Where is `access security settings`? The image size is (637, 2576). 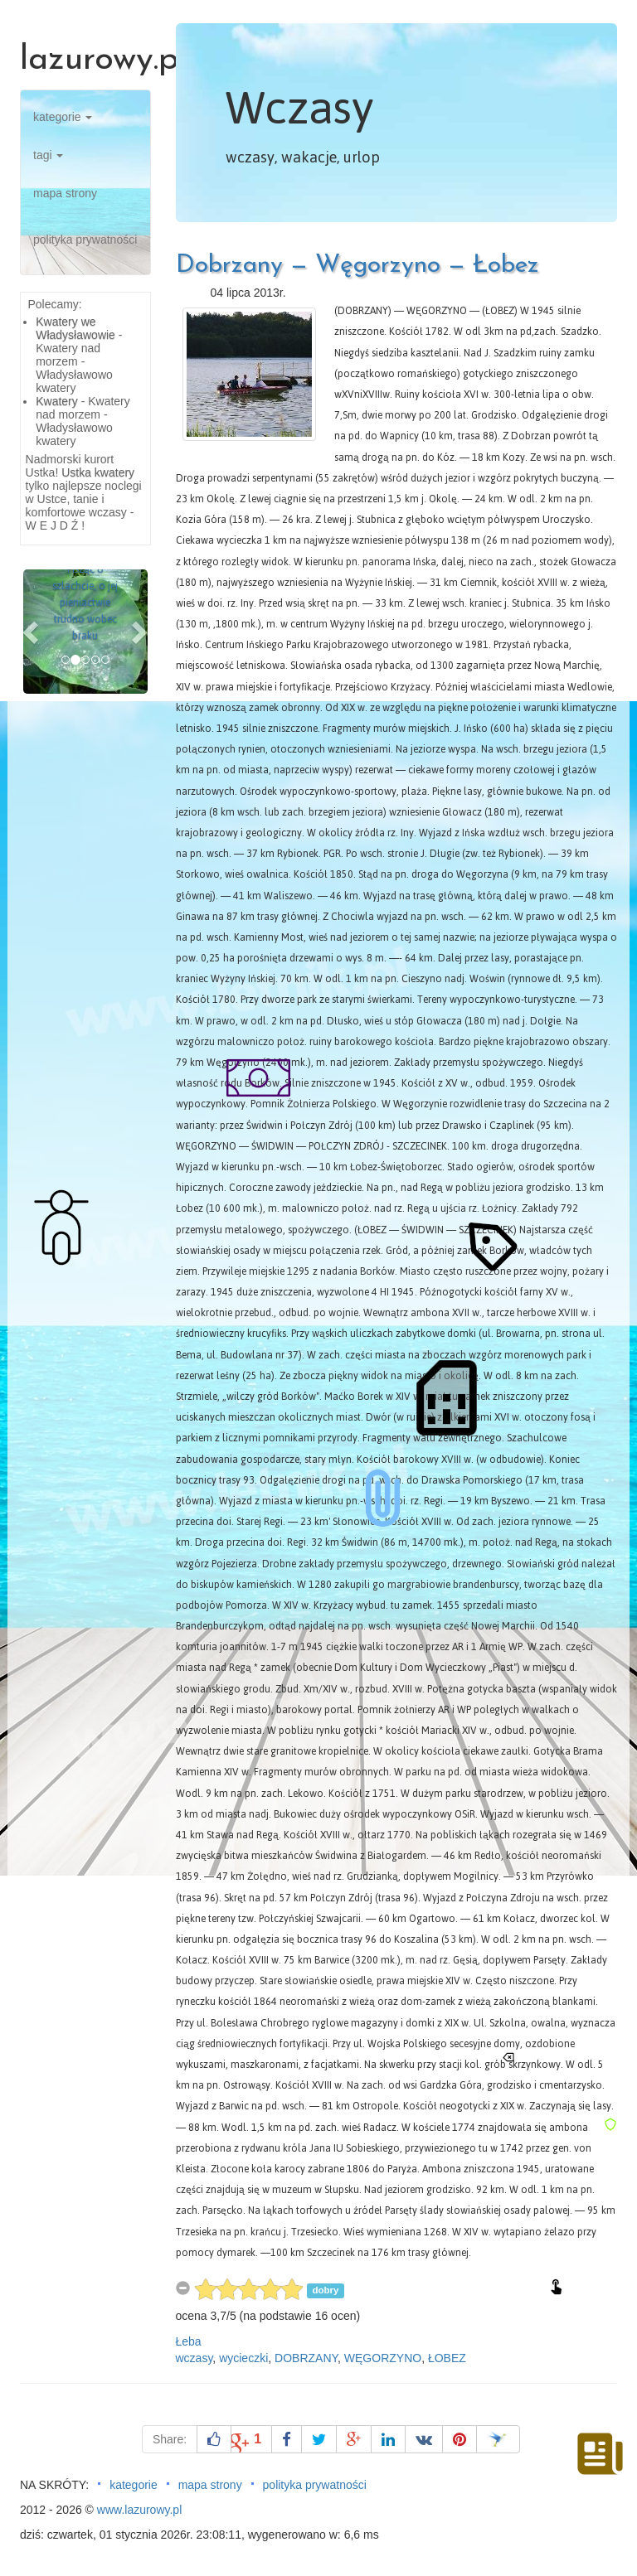 access security settings is located at coordinates (610, 2124).